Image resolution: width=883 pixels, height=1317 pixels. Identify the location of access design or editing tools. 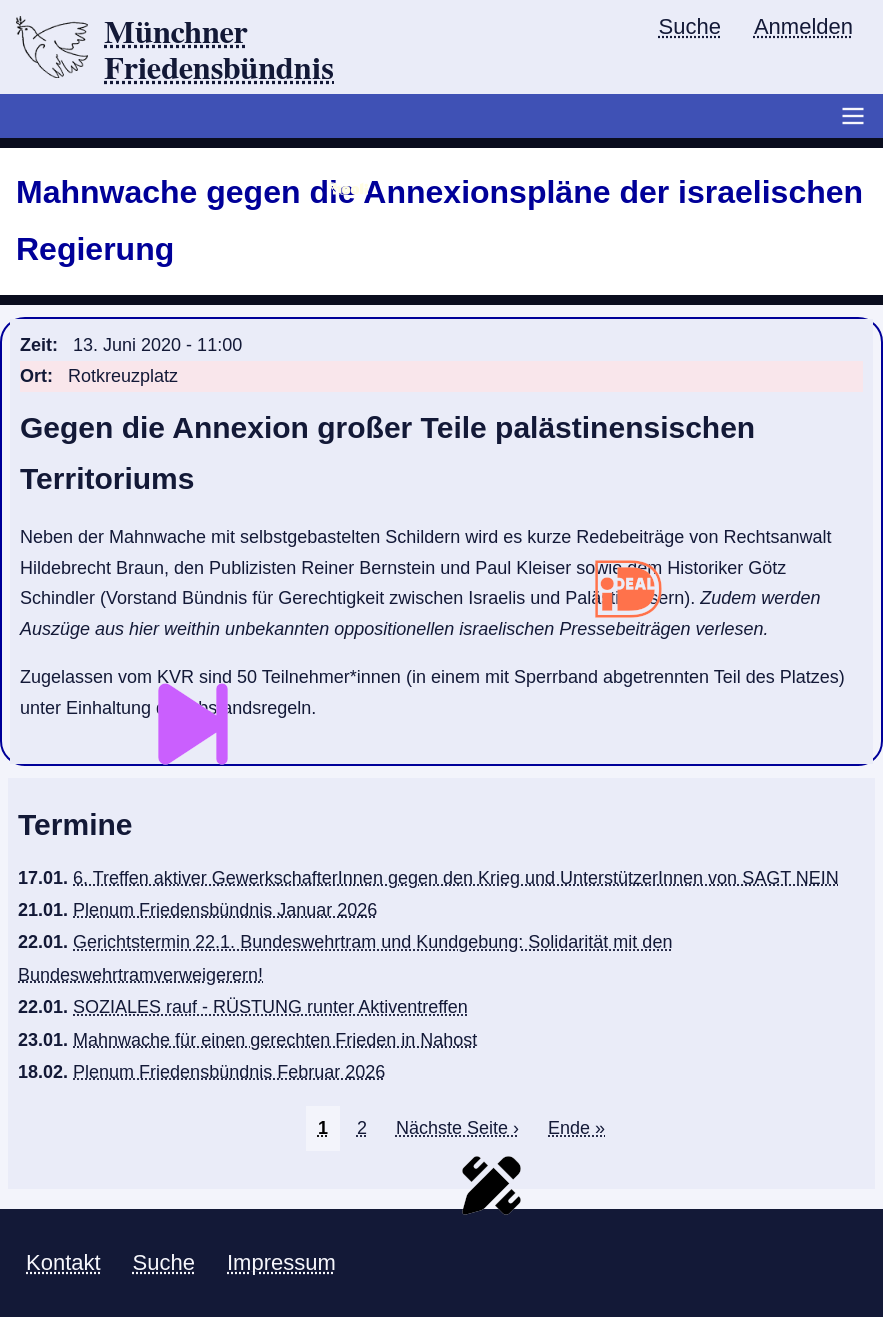
(491, 1185).